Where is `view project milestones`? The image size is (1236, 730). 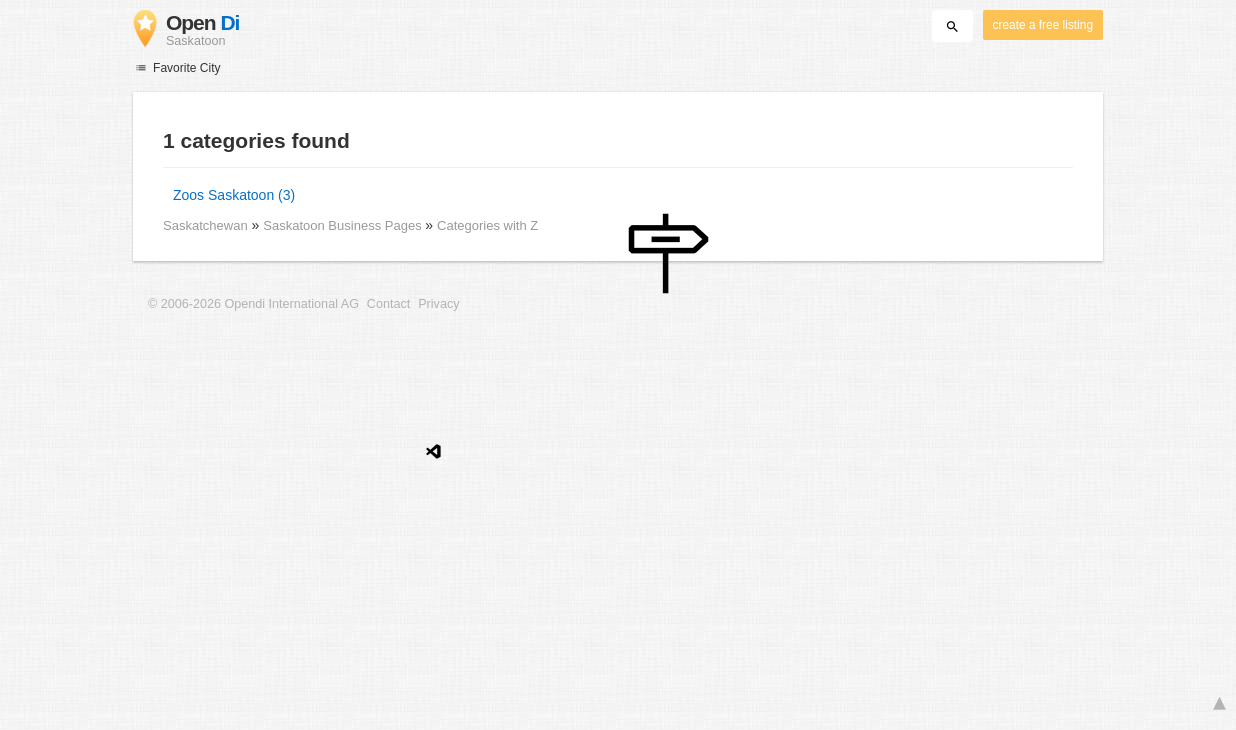 view project milestones is located at coordinates (668, 253).